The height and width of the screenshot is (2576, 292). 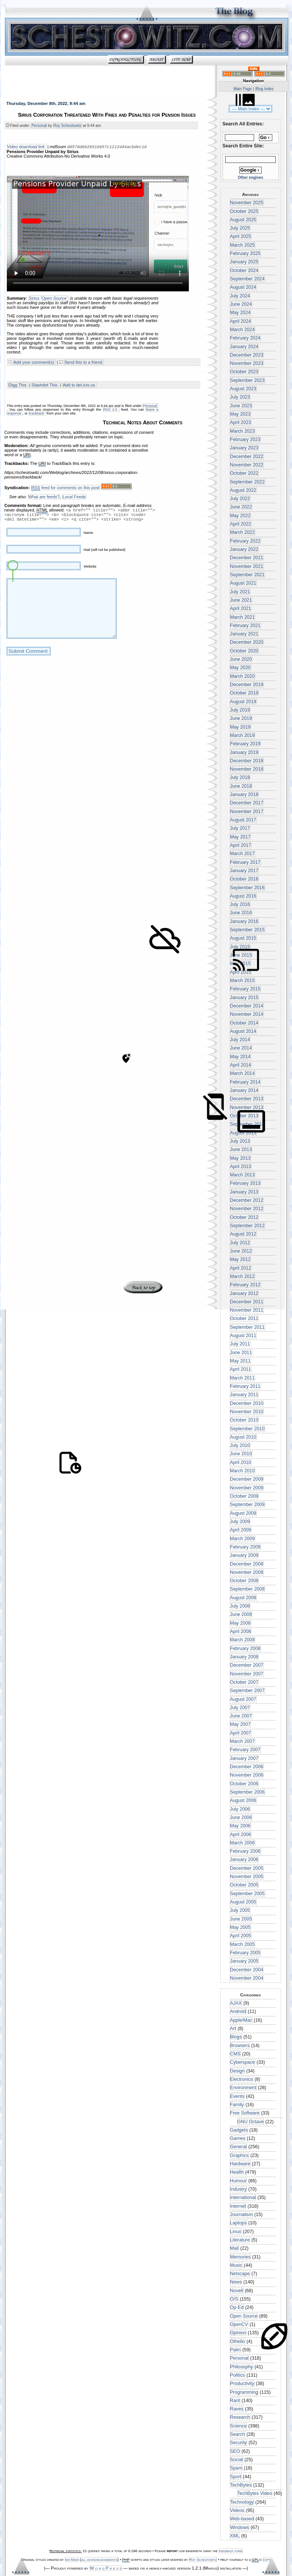 What do you see at coordinates (13, 571) in the screenshot?
I see `mark a location on a map` at bounding box center [13, 571].